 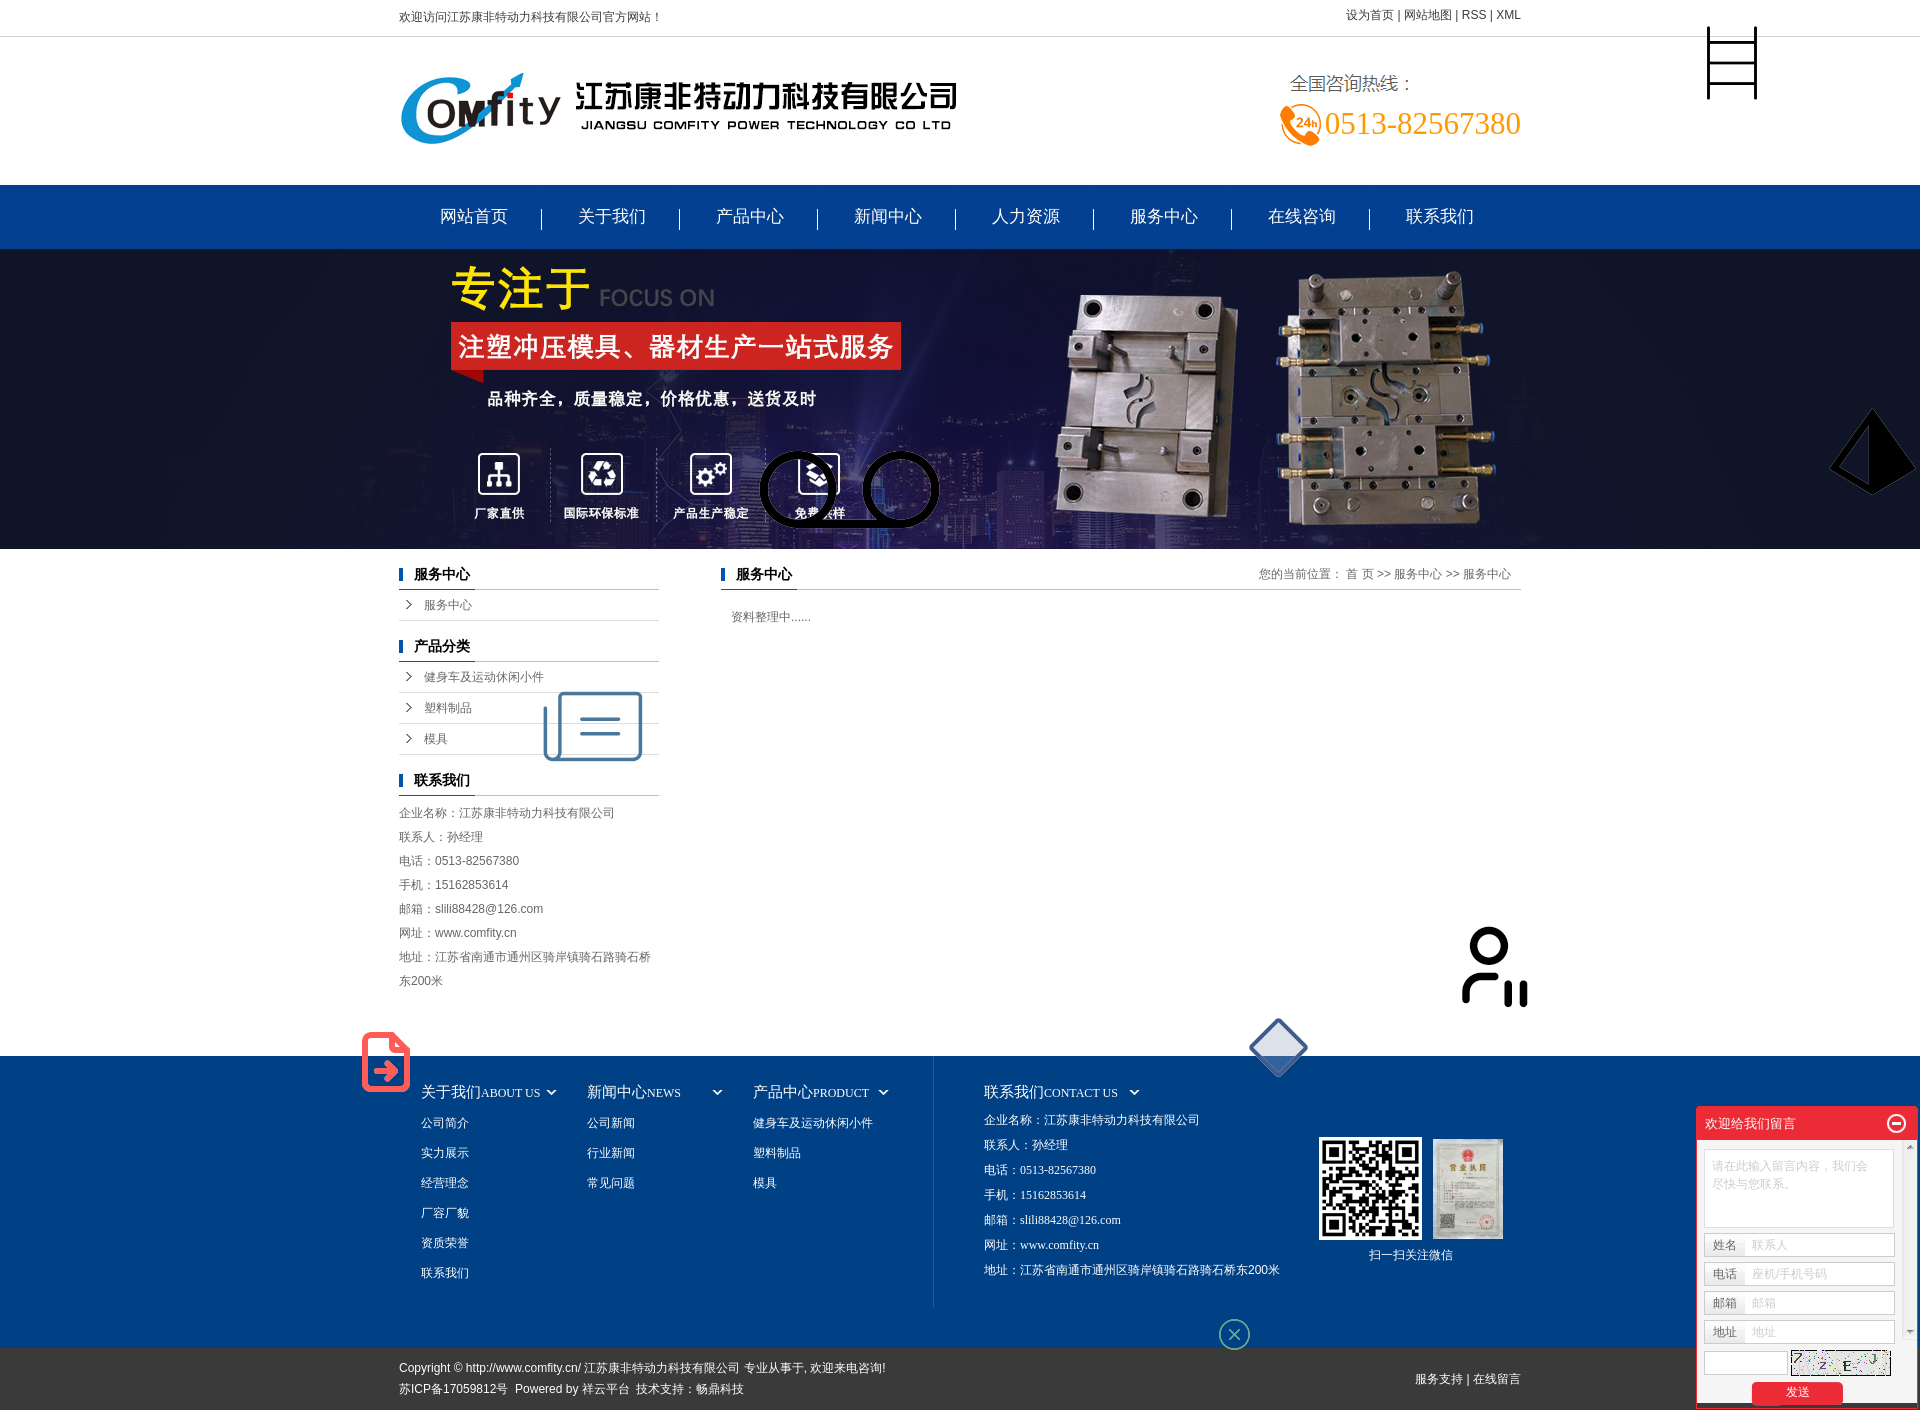 What do you see at coordinates (849, 489) in the screenshot?
I see `access your voicemail messages` at bounding box center [849, 489].